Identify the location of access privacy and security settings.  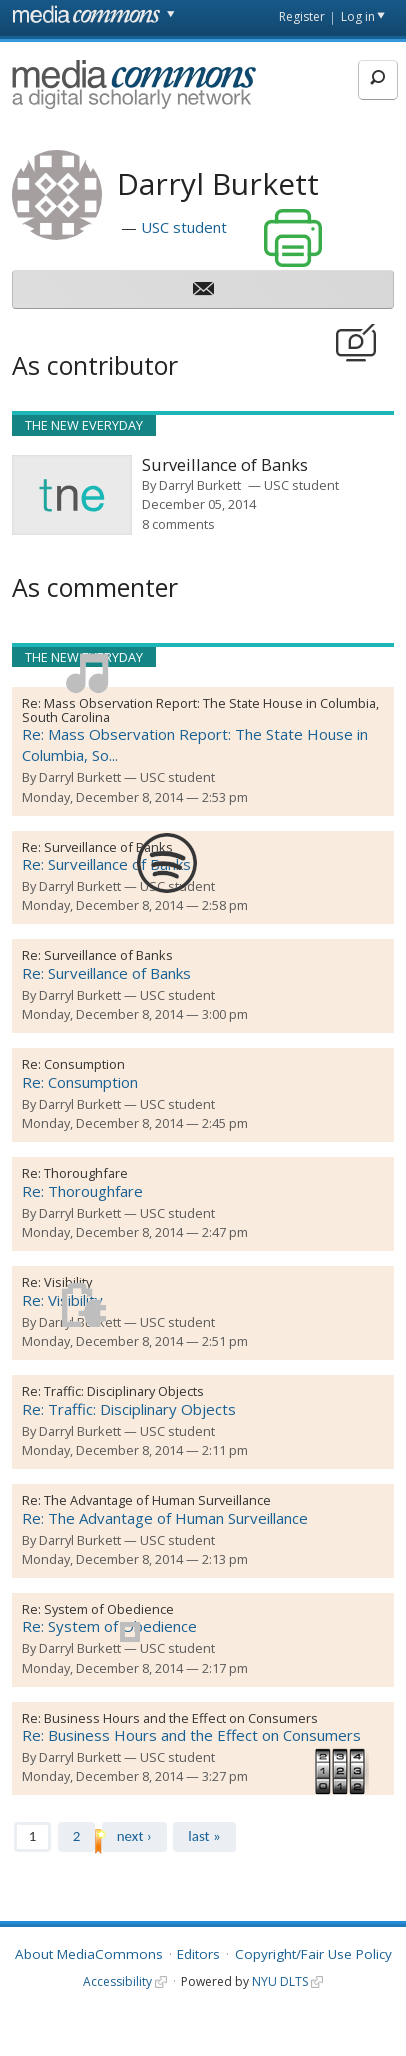
(340, 1772).